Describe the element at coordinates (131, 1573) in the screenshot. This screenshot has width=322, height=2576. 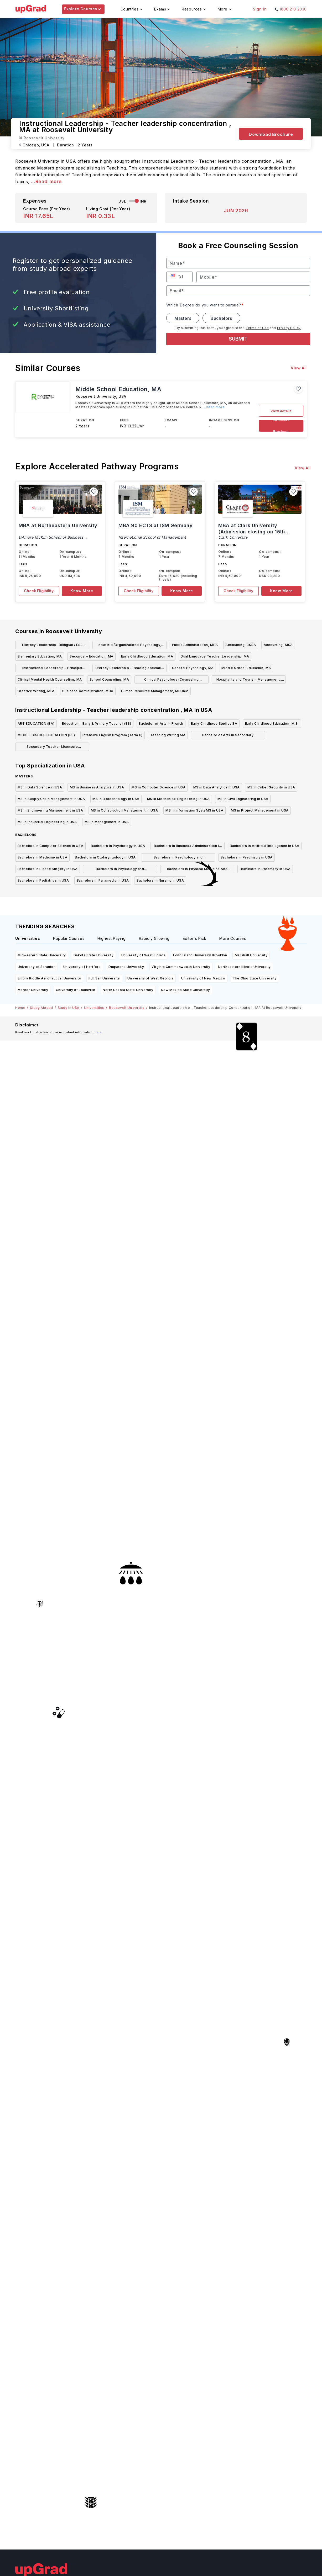
I see `view incubator status or settings` at that location.